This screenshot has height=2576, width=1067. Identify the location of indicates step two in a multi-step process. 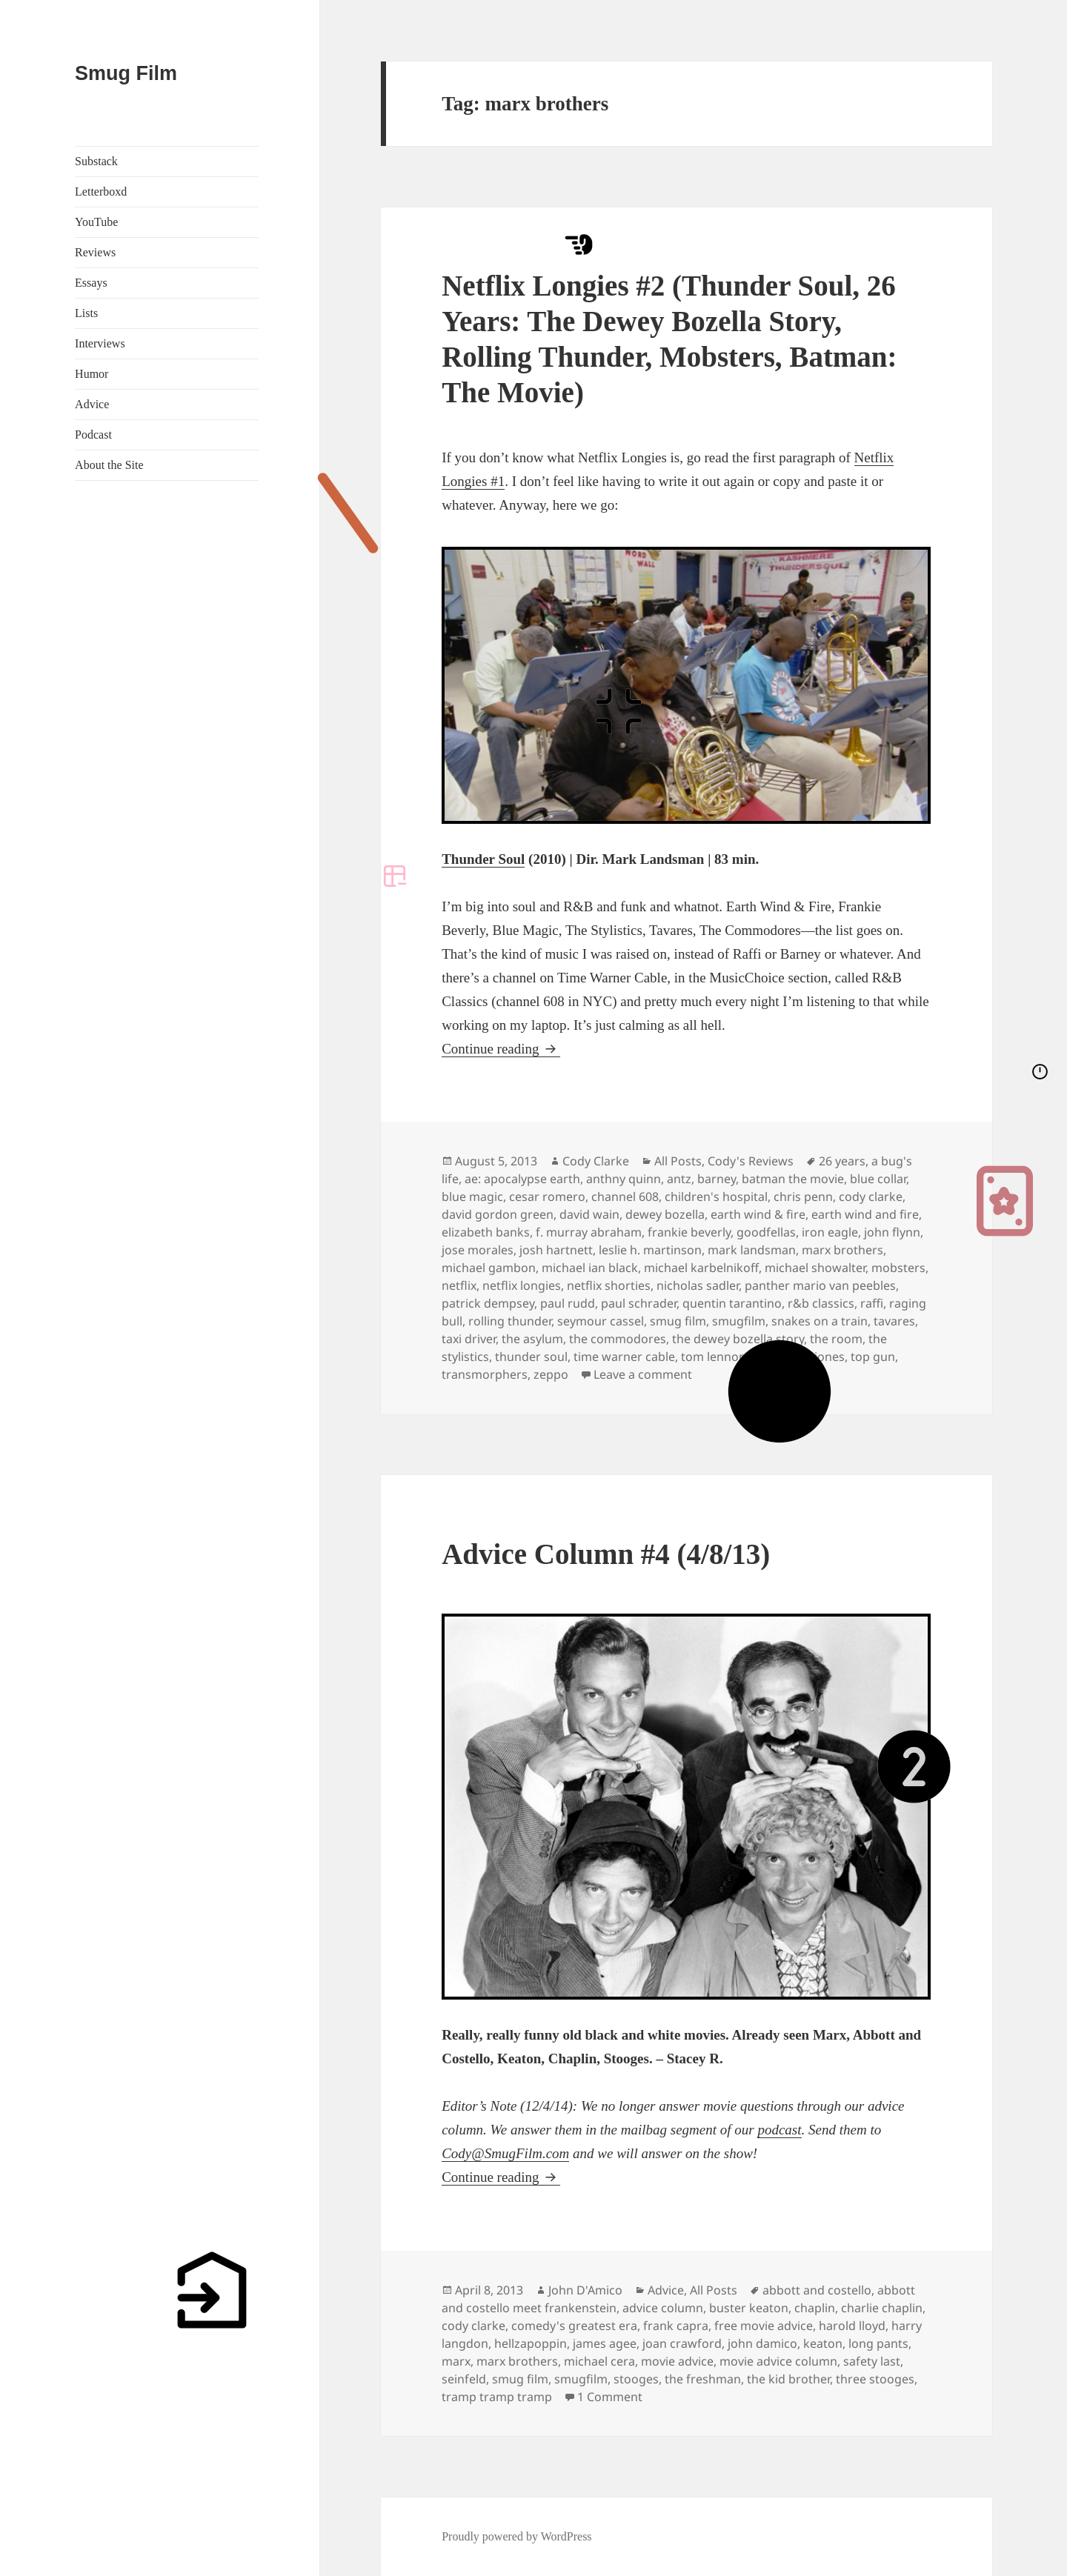
(914, 1766).